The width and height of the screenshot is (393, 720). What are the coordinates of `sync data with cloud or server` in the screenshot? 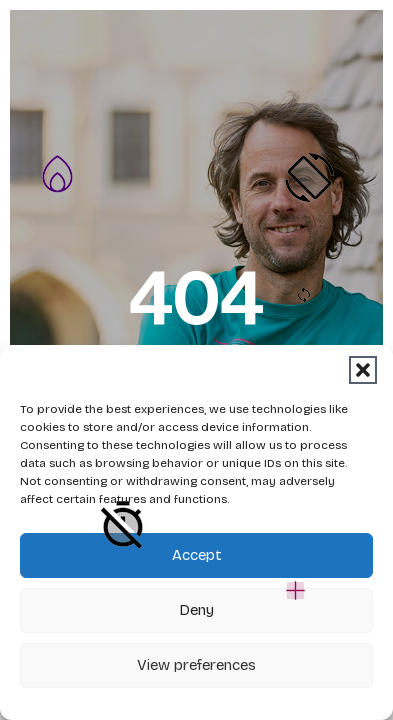 It's located at (304, 295).